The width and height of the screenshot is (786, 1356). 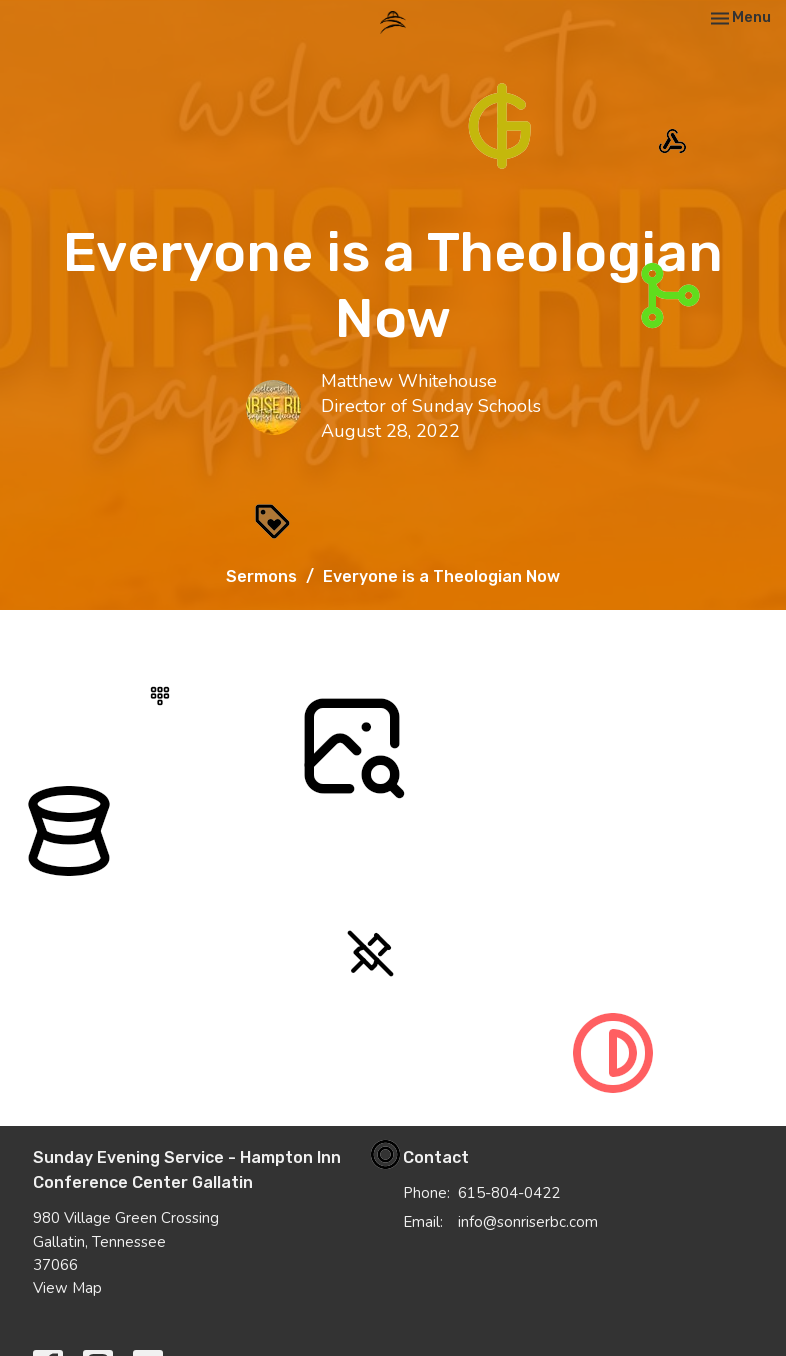 What do you see at coordinates (352, 746) in the screenshot?
I see `search through your photo library` at bounding box center [352, 746].